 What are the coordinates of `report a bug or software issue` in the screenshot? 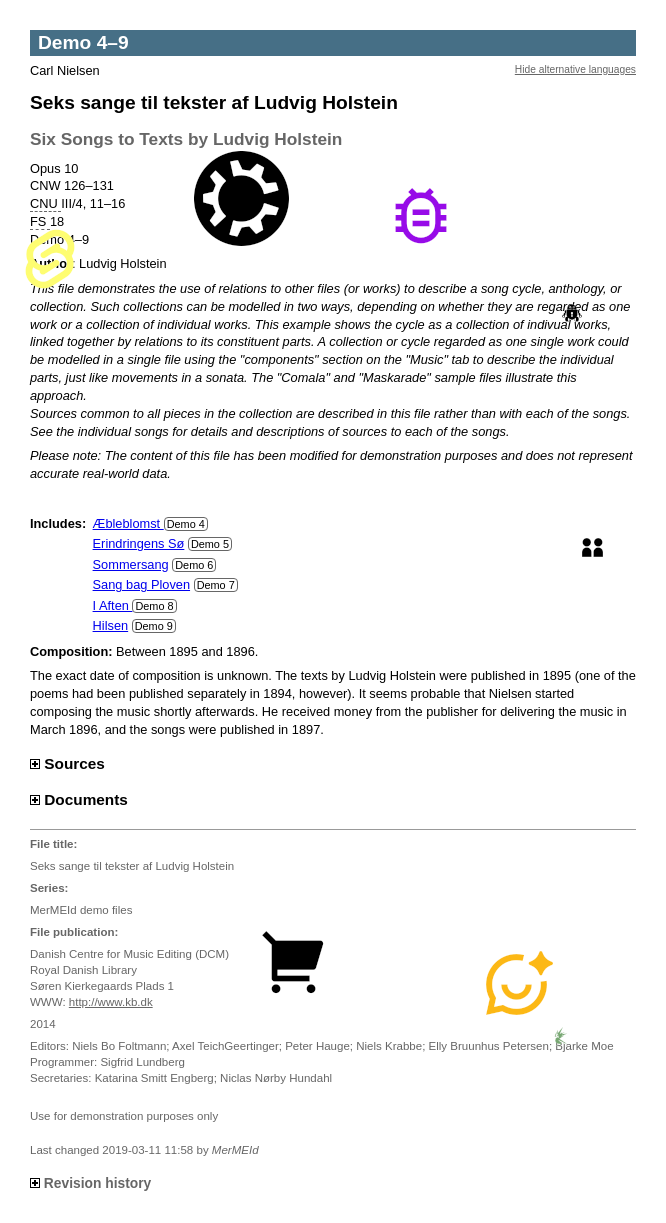 It's located at (421, 215).